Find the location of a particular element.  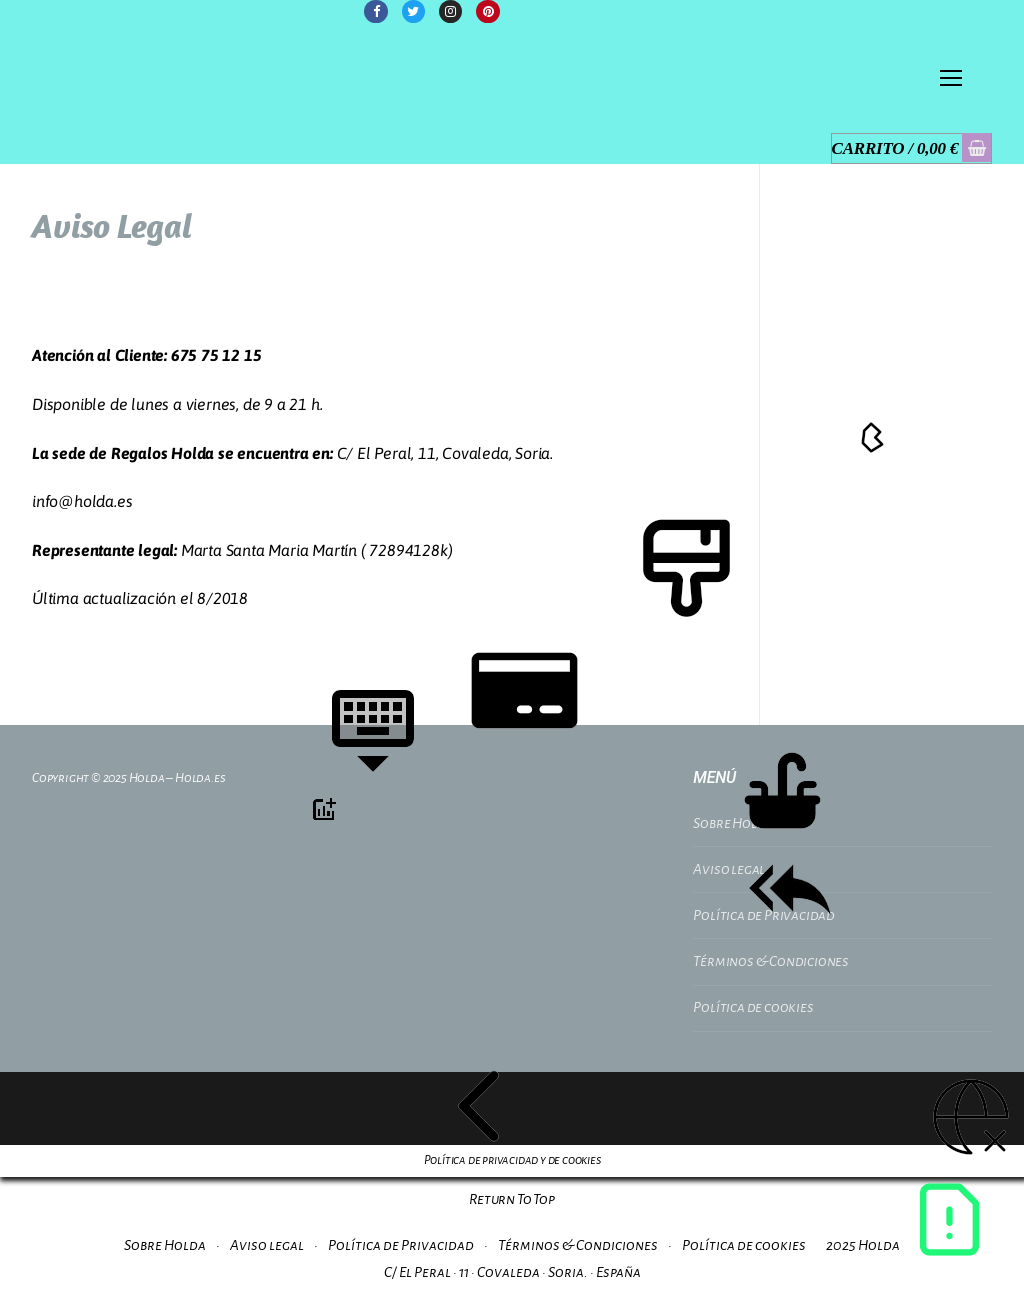

indicates kitchen or bathroom facilities is located at coordinates (782, 790).